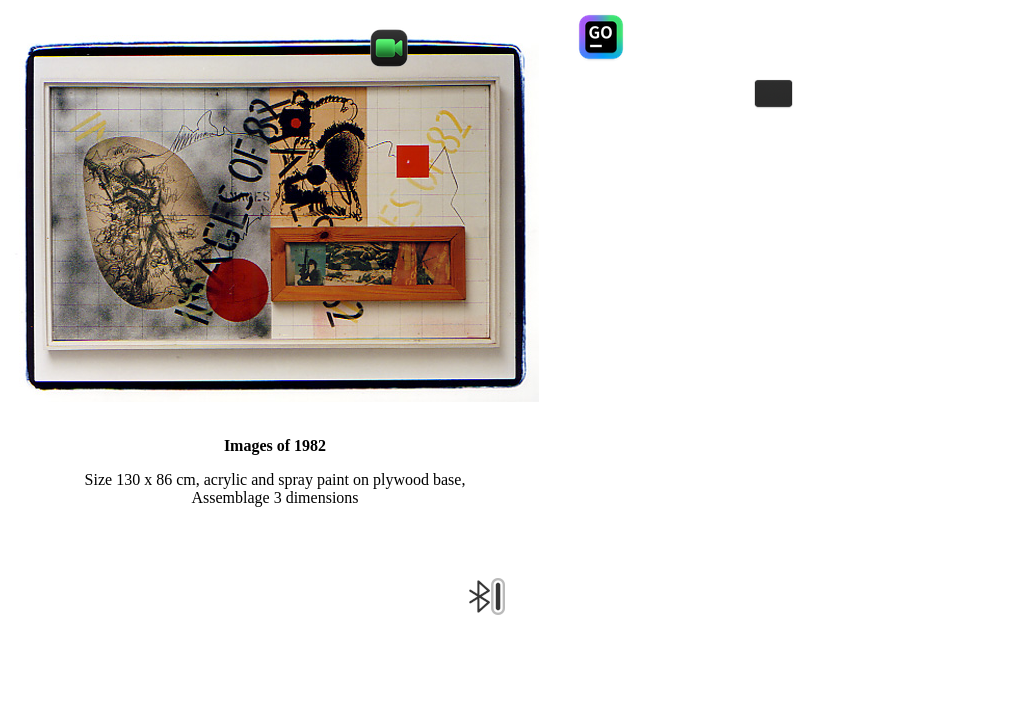 Image resolution: width=1024 pixels, height=720 pixels. What do you see at coordinates (601, 37) in the screenshot?
I see `open GoLand IDE application` at bounding box center [601, 37].